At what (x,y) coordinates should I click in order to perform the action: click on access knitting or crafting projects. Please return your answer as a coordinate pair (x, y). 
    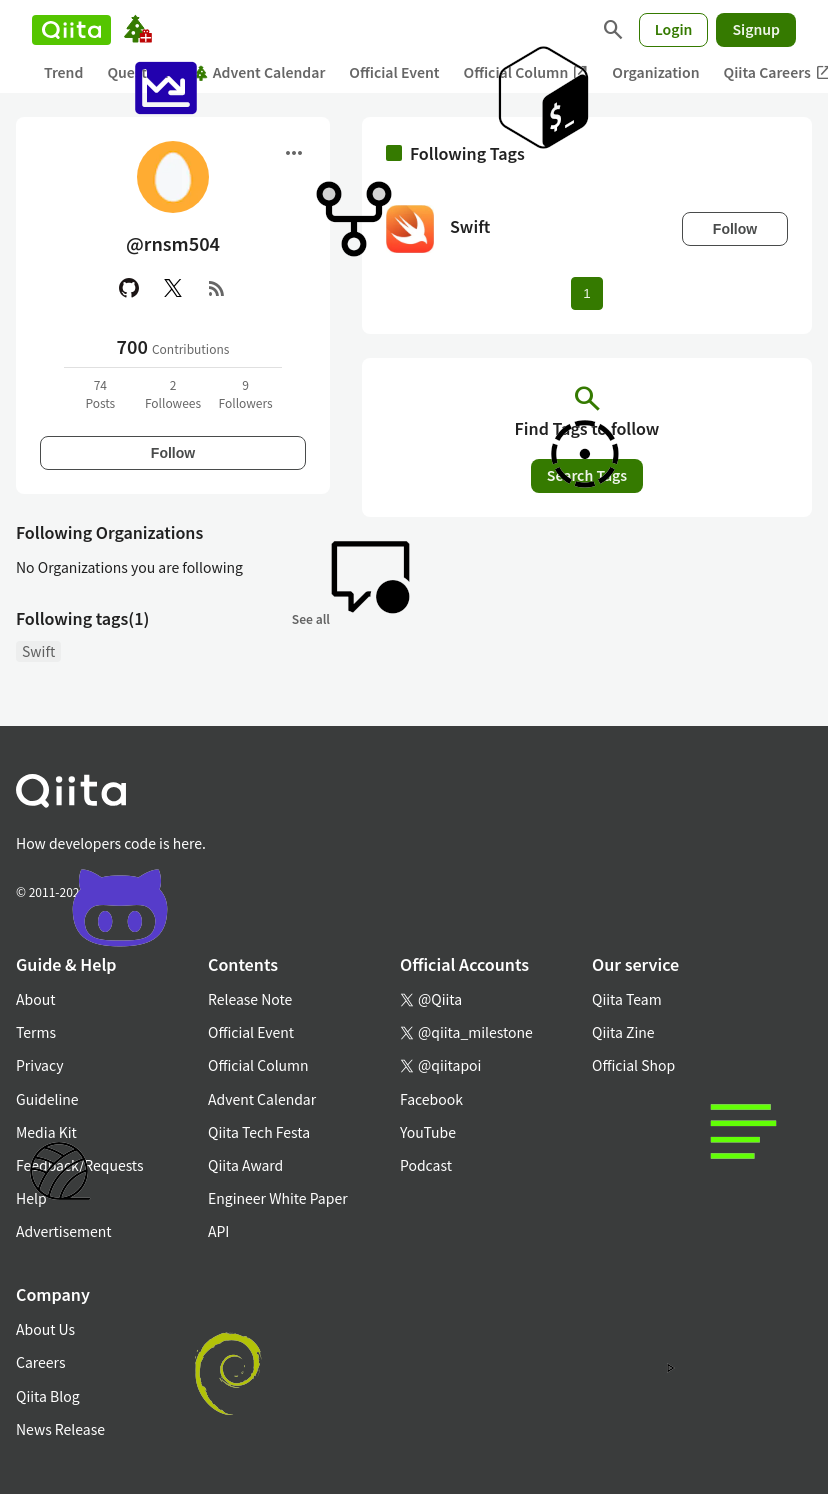
    Looking at the image, I should click on (59, 1171).